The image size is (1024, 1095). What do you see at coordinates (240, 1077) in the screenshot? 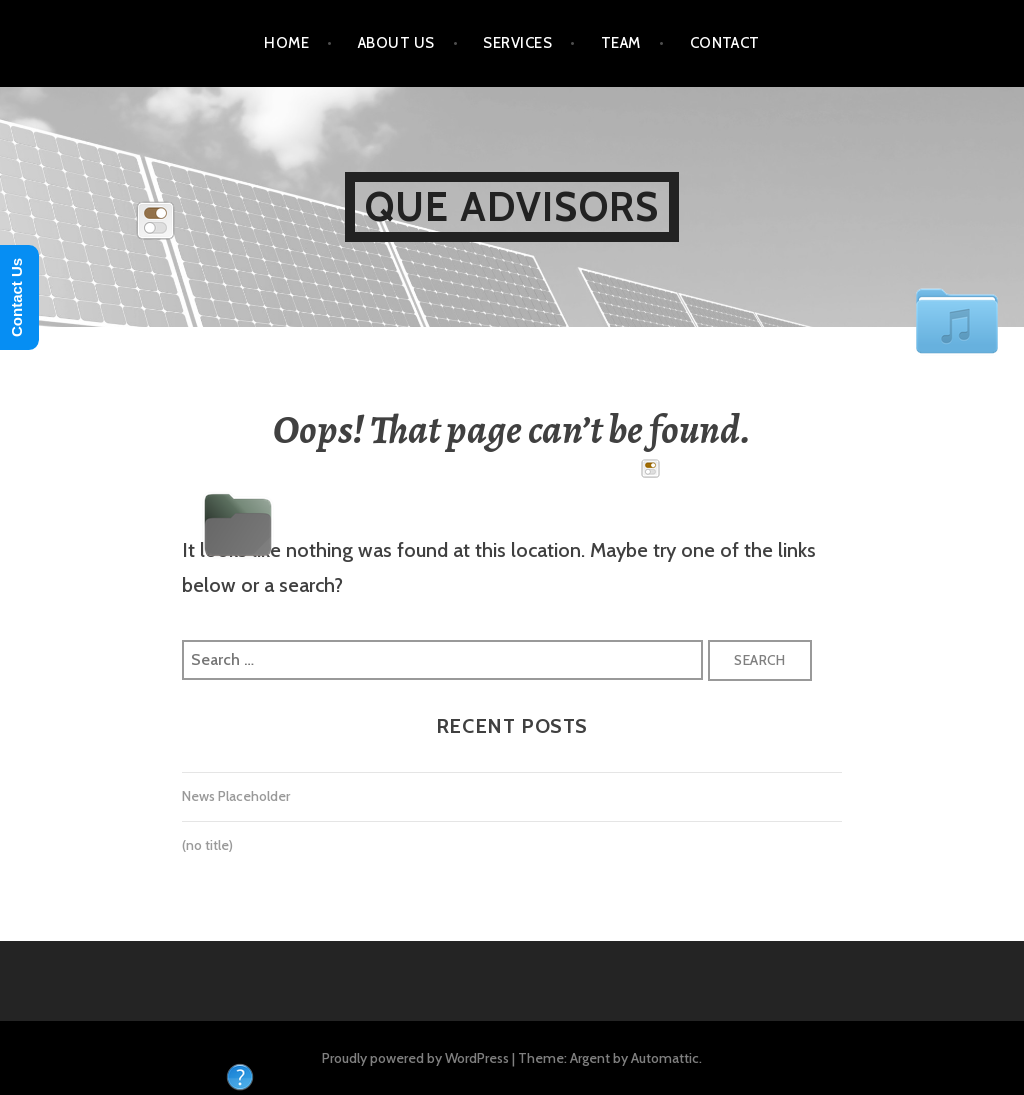
I see `access help documentation` at bounding box center [240, 1077].